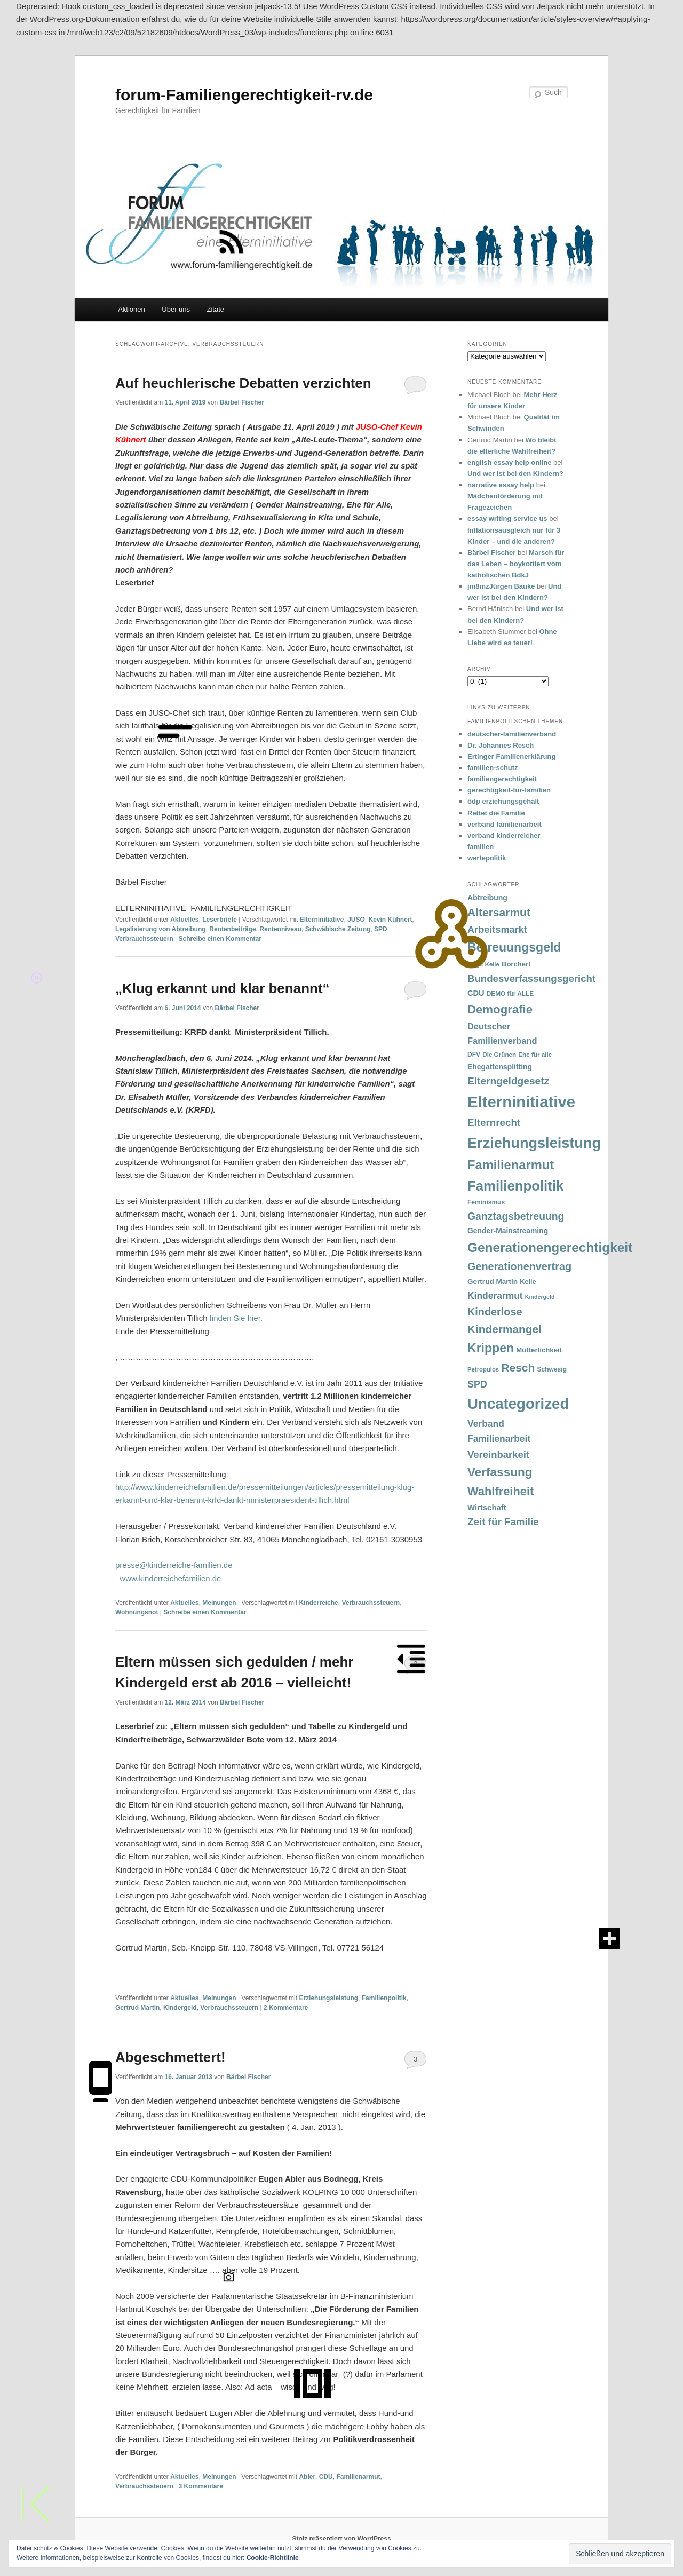  What do you see at coordinates (100, 2081) in the screenshot?
I see `dock your device to a charging station` at bounding box center [100, 2081].